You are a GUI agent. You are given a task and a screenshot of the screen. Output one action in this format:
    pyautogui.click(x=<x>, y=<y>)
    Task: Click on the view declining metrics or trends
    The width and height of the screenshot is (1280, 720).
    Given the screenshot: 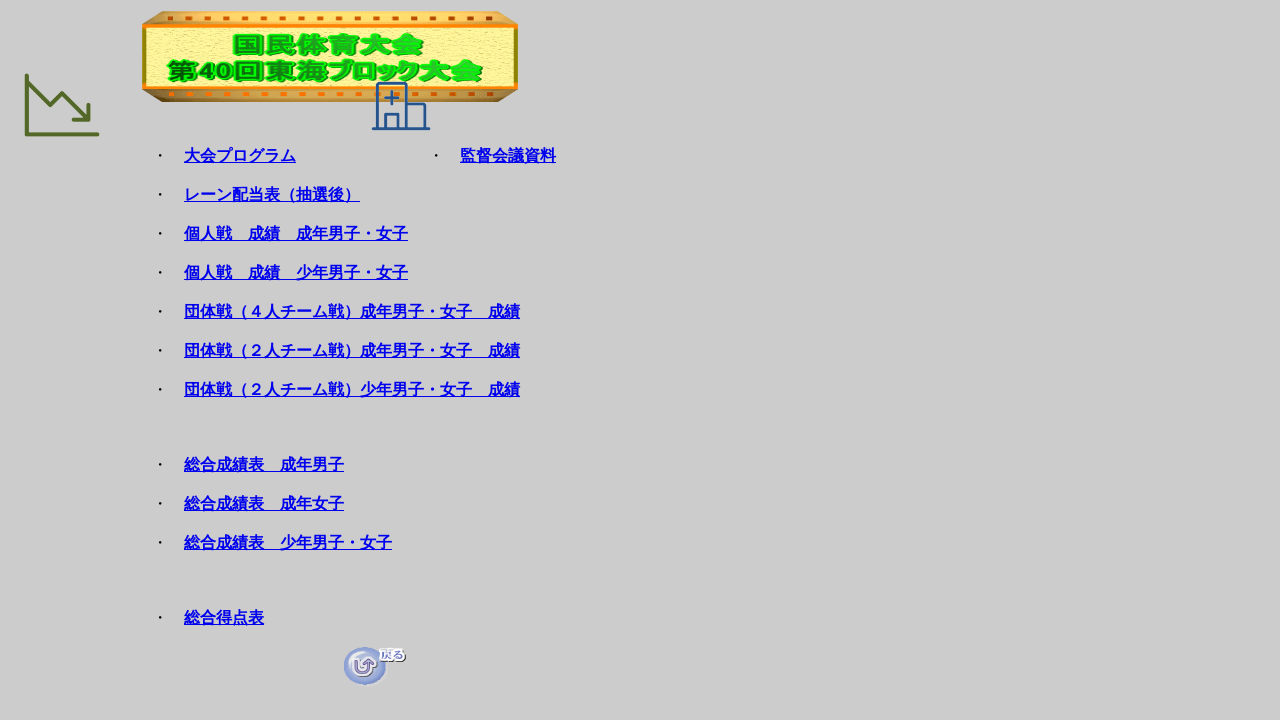 What is the action you would take?
    pyautogui.click(x=62, y=105)
    